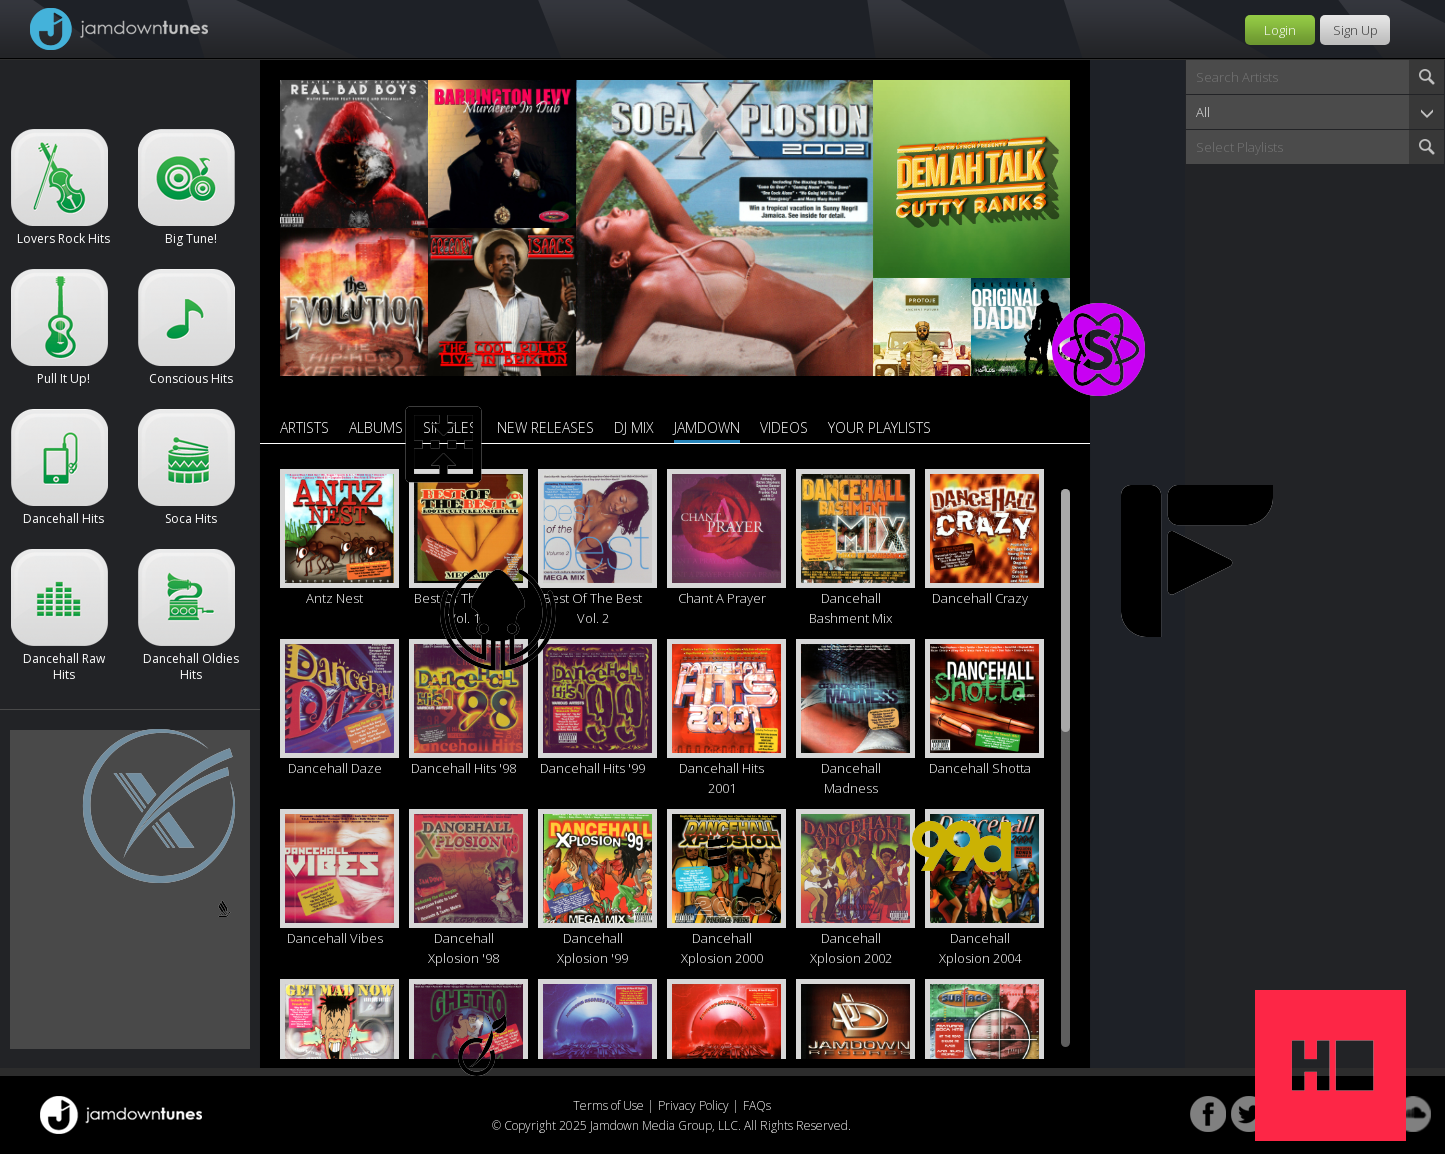 The height and width of the screenshot is (1154, 1445). What do you see at coordinates (224, 908) in the screenshot?
I see `Singapore Airlines app or website` at bounding box center [224, 908].